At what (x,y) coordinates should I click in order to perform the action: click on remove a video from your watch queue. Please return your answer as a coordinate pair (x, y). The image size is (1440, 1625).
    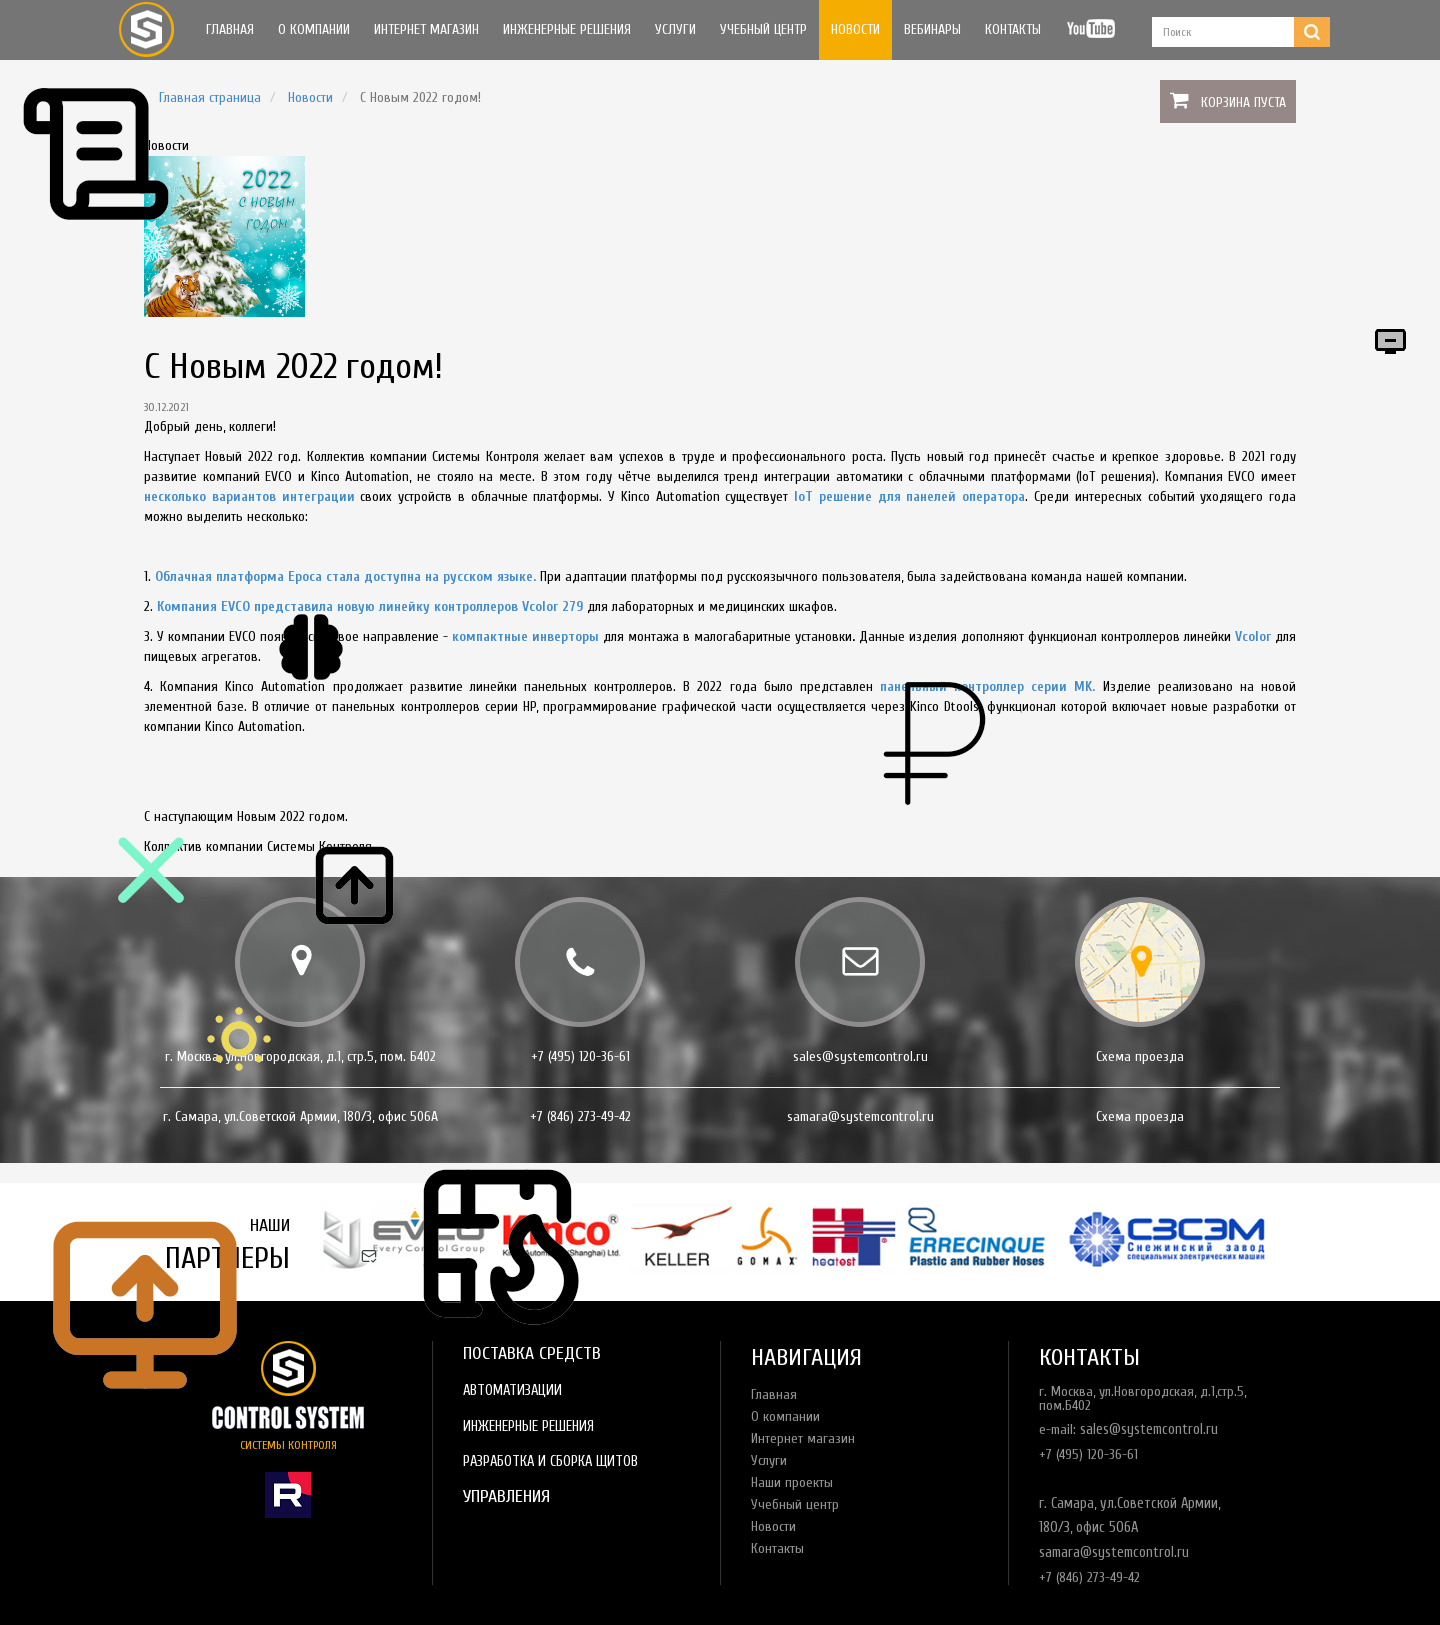
    Looking at the image, I should click on (1390, 341).